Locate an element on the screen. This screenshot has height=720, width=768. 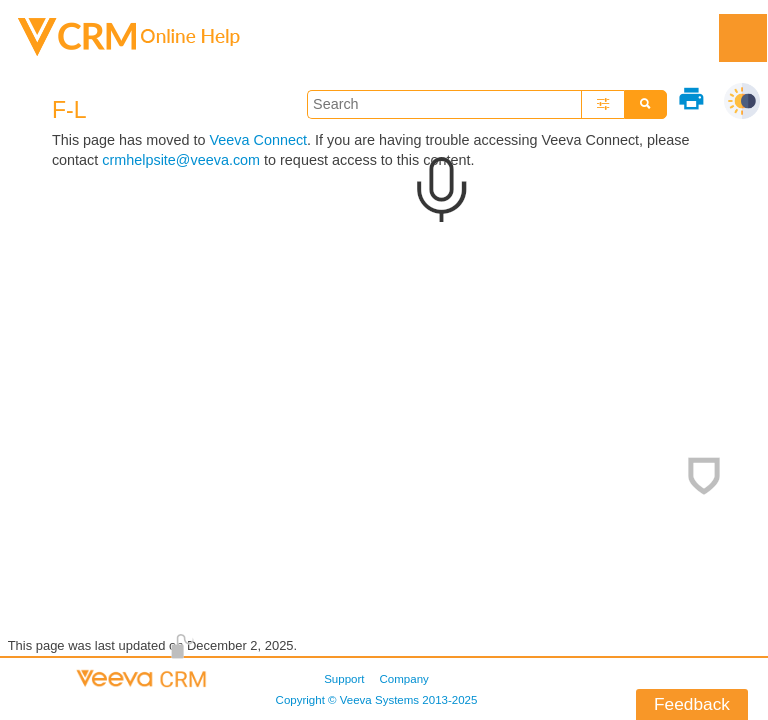
indicates low security status is located at coordinates (704, 476).